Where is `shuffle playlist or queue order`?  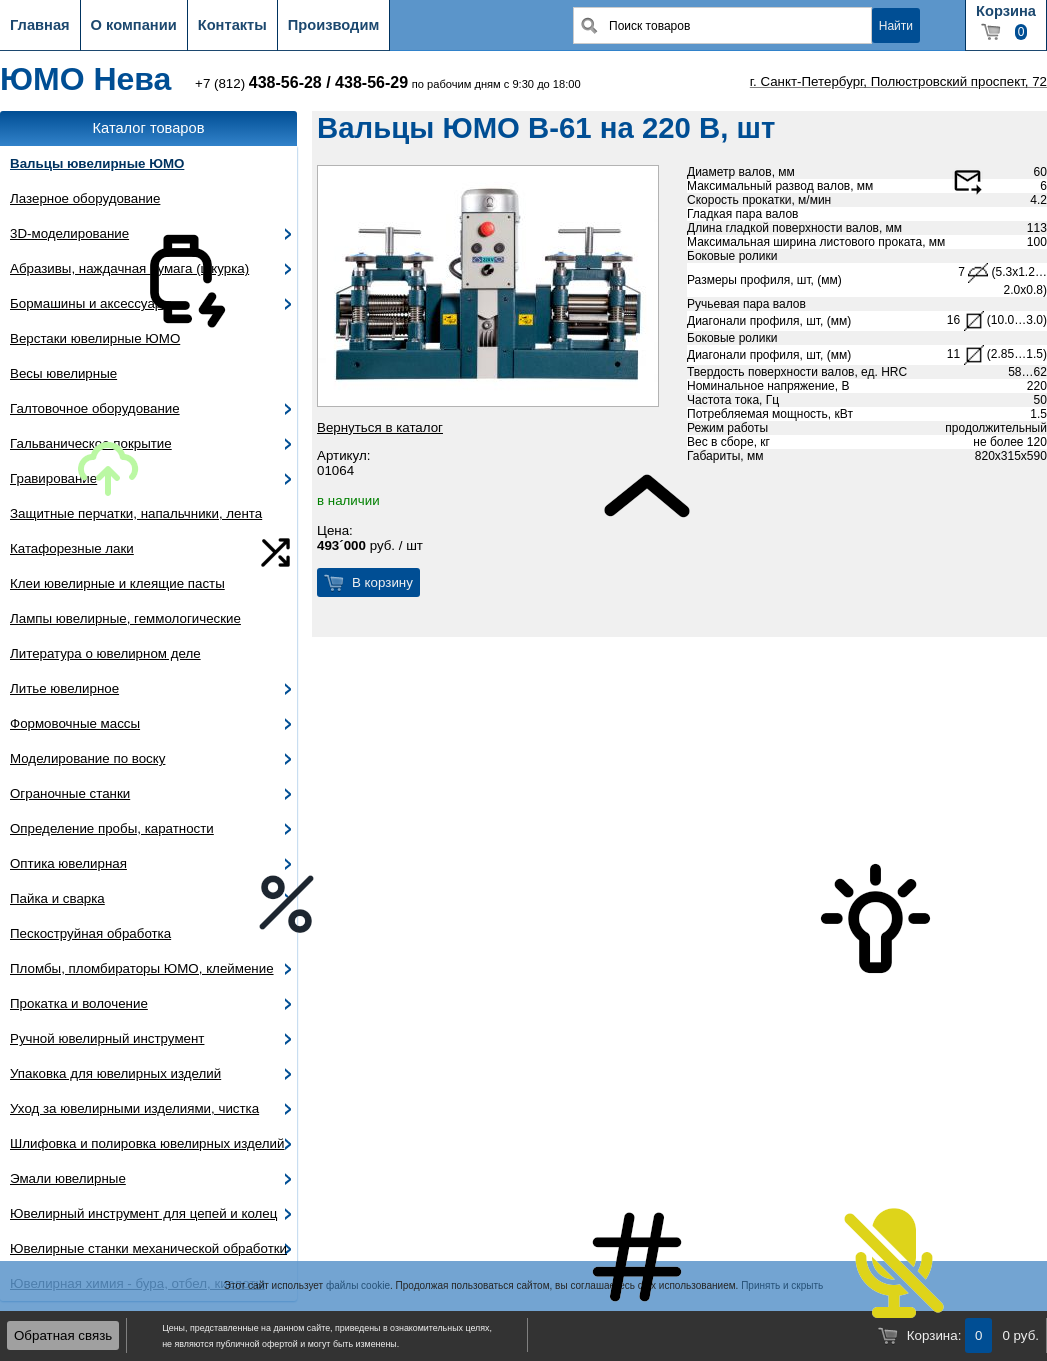
shuffle playlist or queue order is located at coordinates (275, 552).